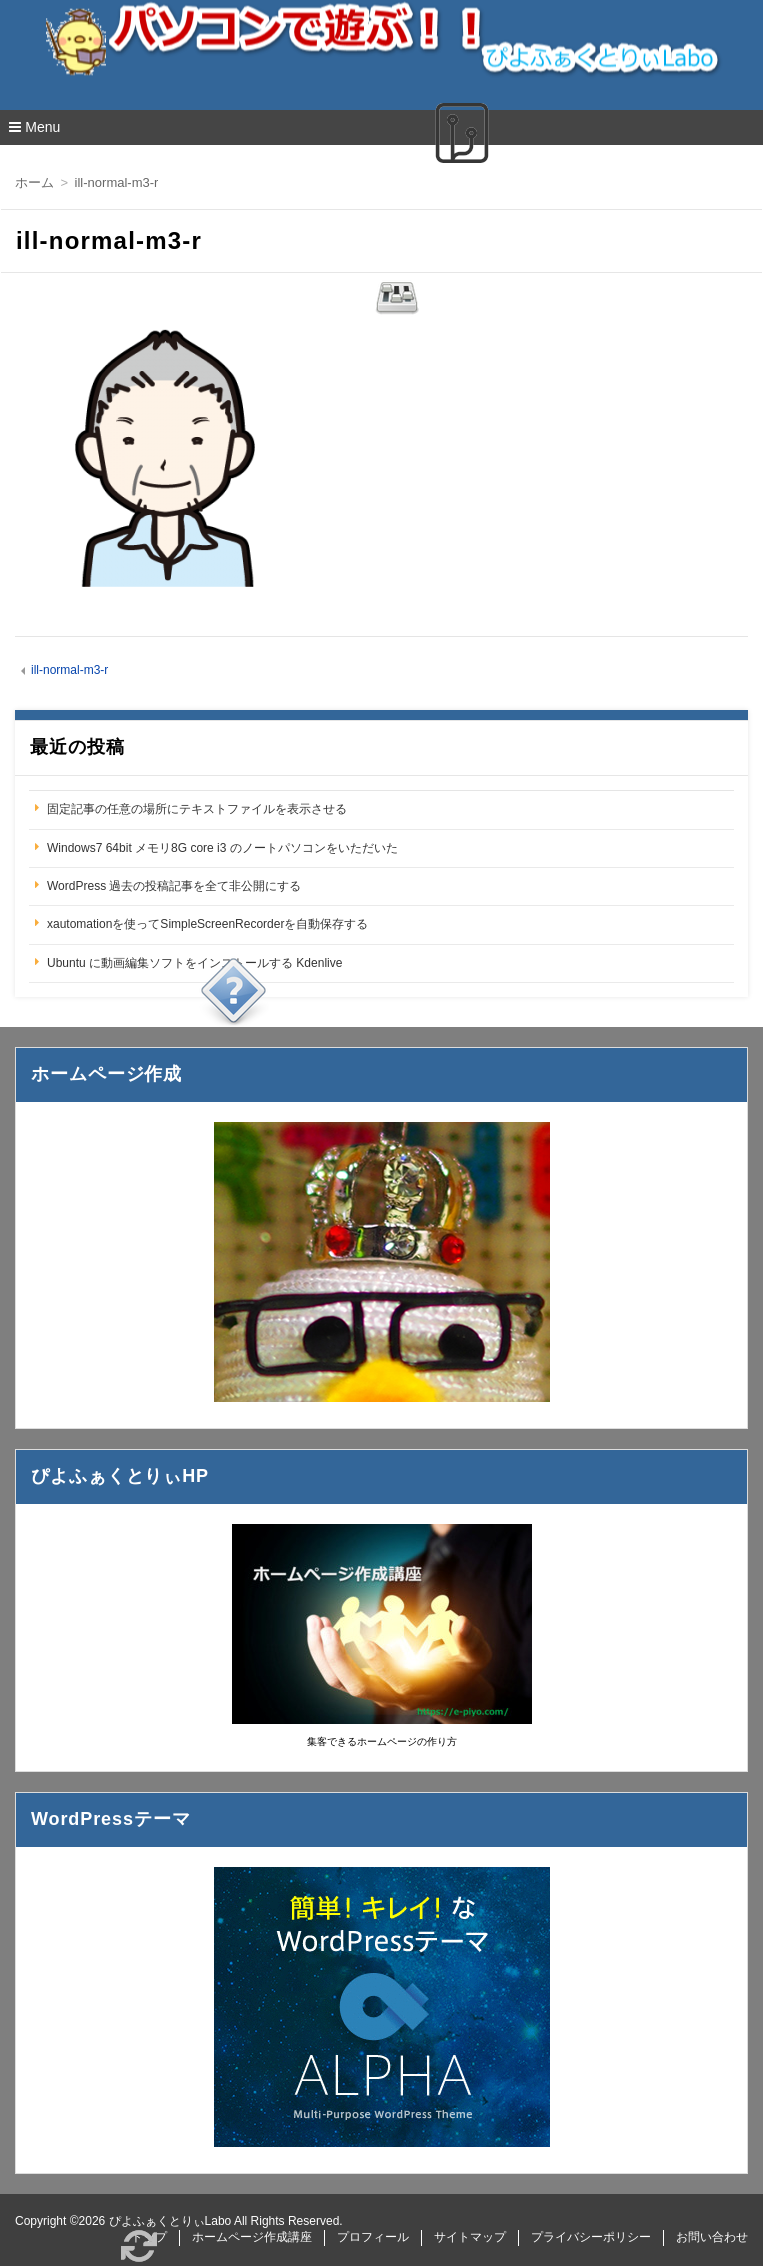  What do you see at coordinates (233, 991) in the screenshot?
I see `indicates a help or information dialog` at bounding box center [233, 991].